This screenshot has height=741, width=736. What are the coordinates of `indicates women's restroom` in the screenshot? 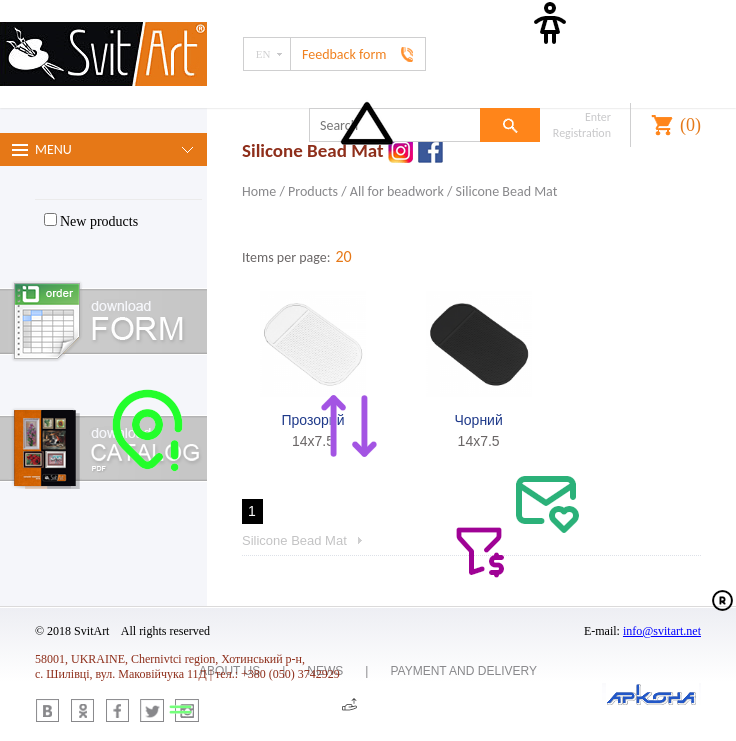 It's located at (550, 24).